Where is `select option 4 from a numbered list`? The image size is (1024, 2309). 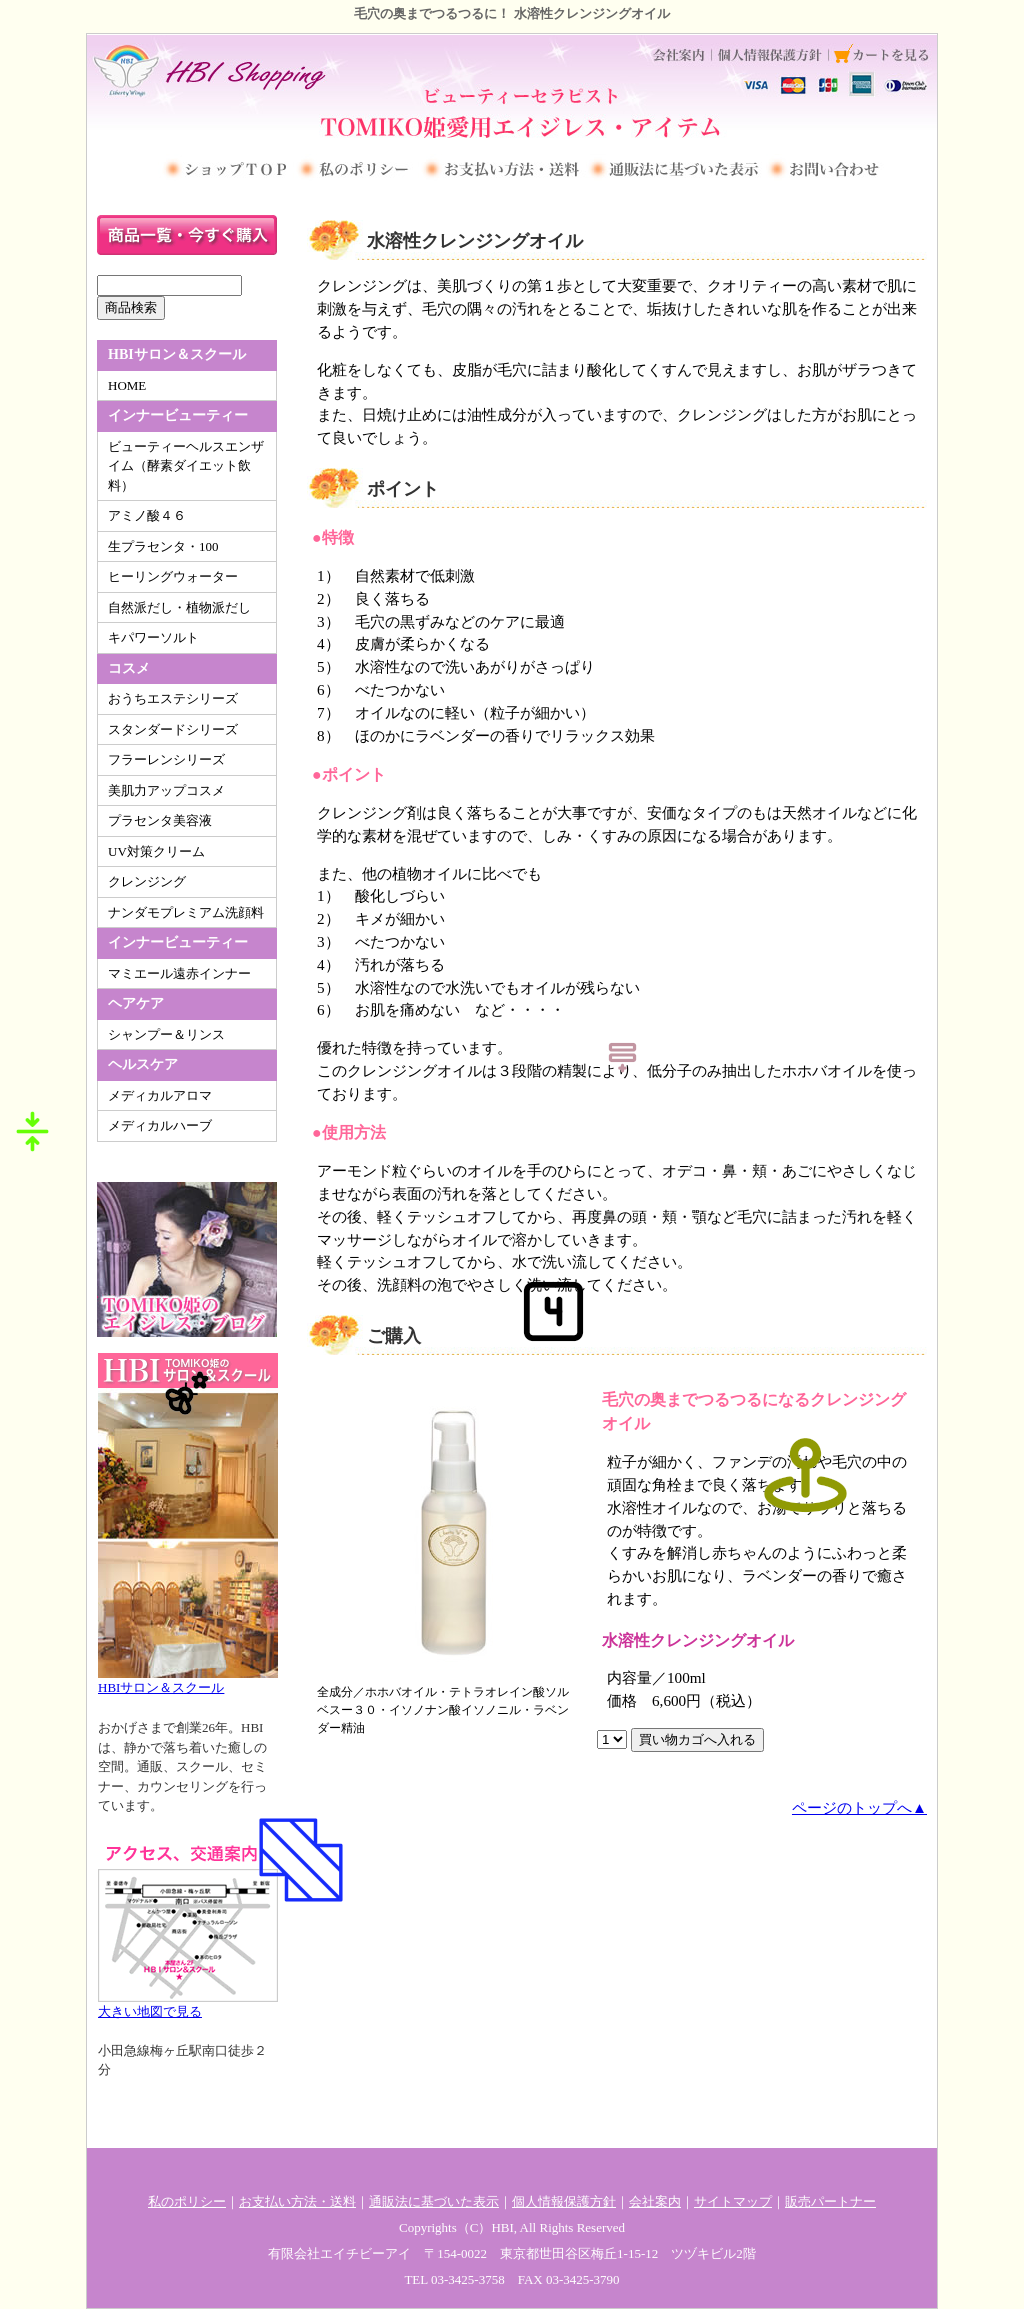
select option 4 from a numbered list is located at coordinates (553, 1311).